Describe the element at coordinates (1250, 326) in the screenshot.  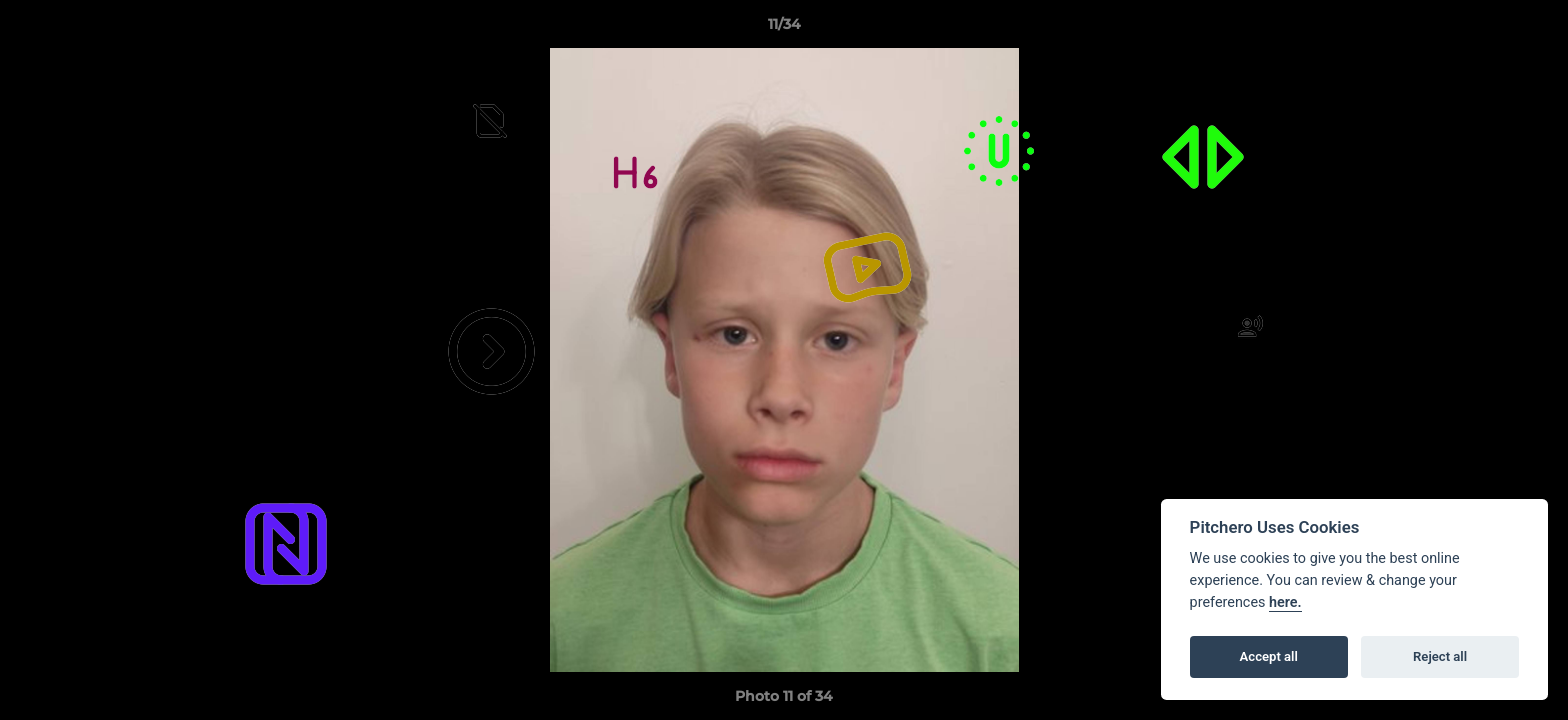
I see `text-to-speech or voice output enabled` at that location.